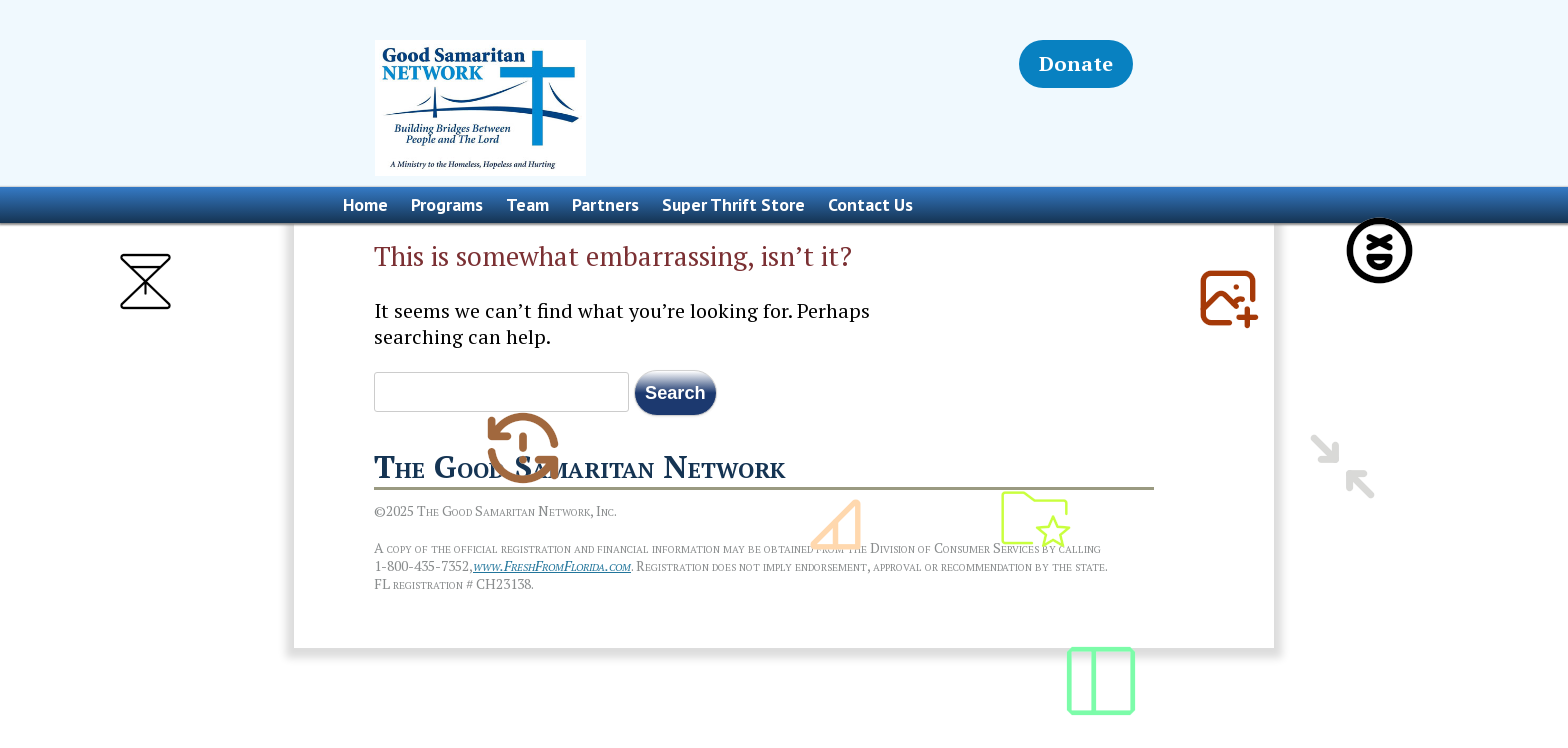  I want to click on indicates moderate cellular signal strength, so click(835, 524).